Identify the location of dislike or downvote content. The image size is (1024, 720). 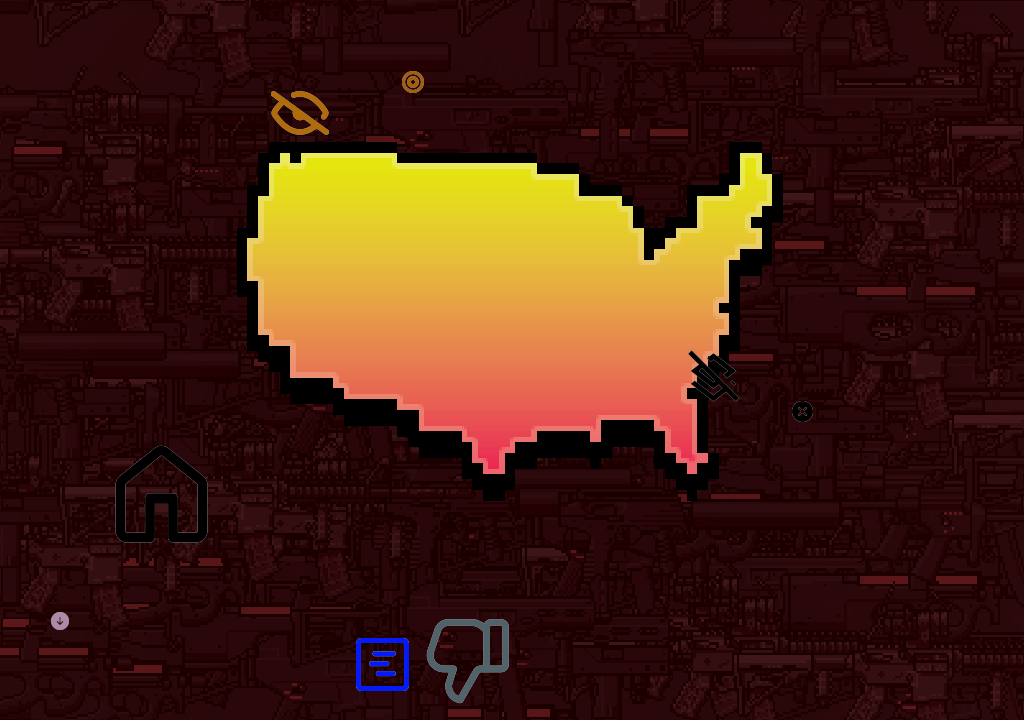
(469, 659).